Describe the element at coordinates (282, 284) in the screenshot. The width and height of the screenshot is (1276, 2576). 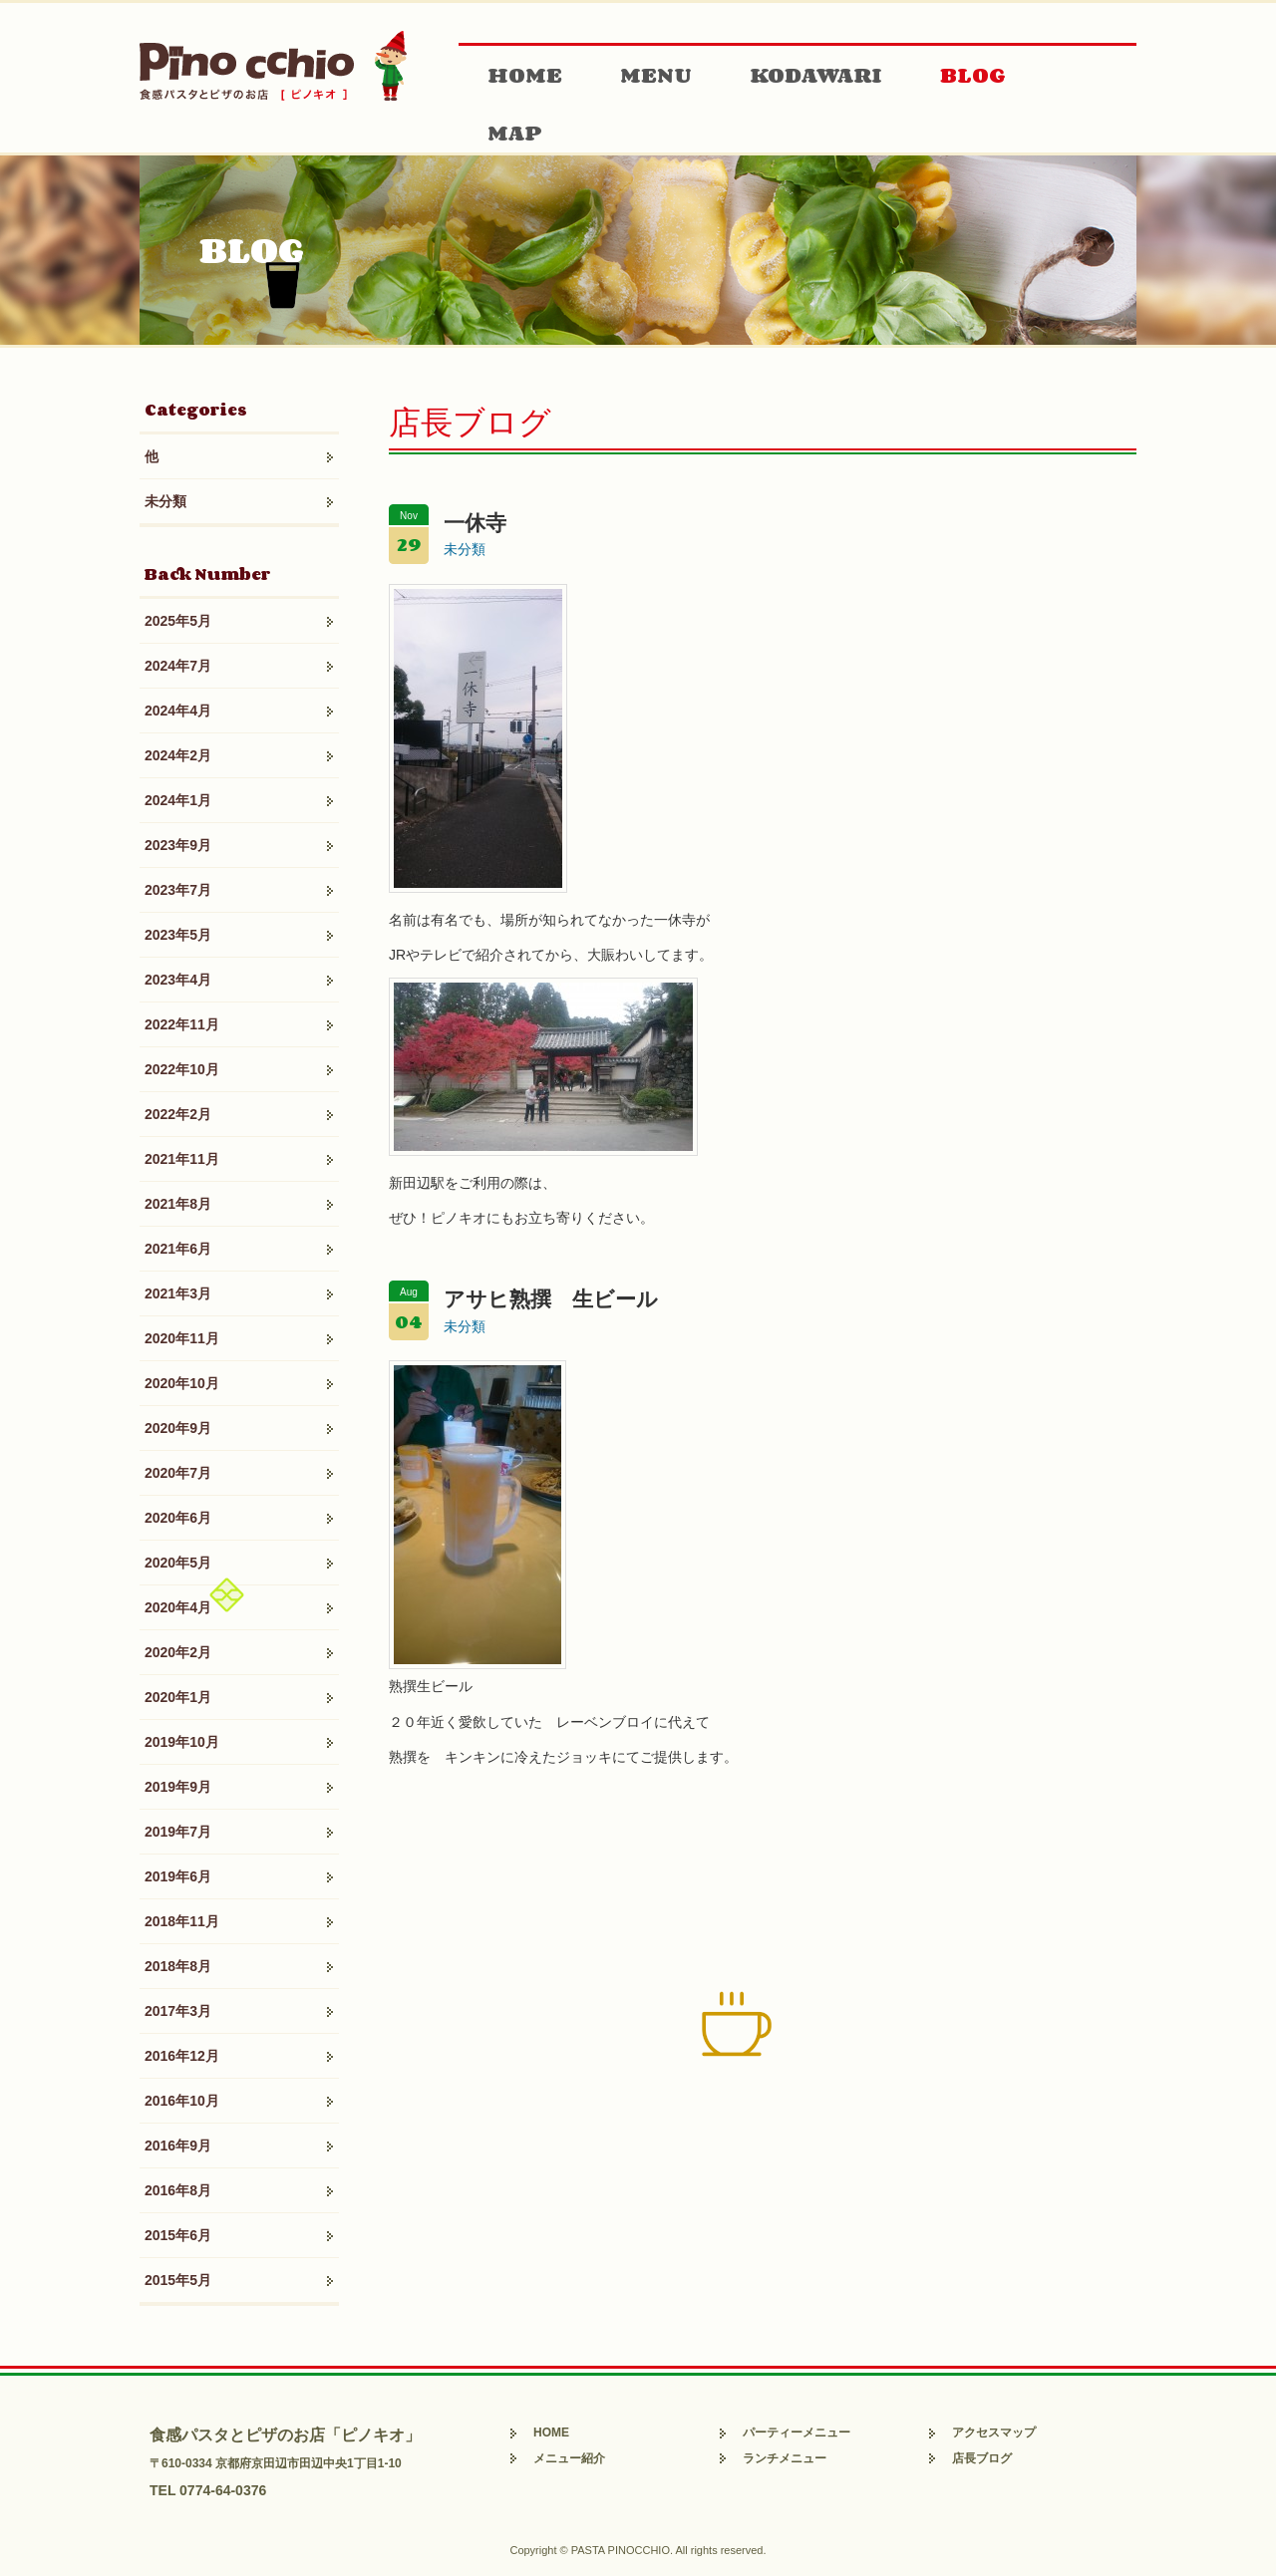
I see `browse bars or pubs nearby` at that location.